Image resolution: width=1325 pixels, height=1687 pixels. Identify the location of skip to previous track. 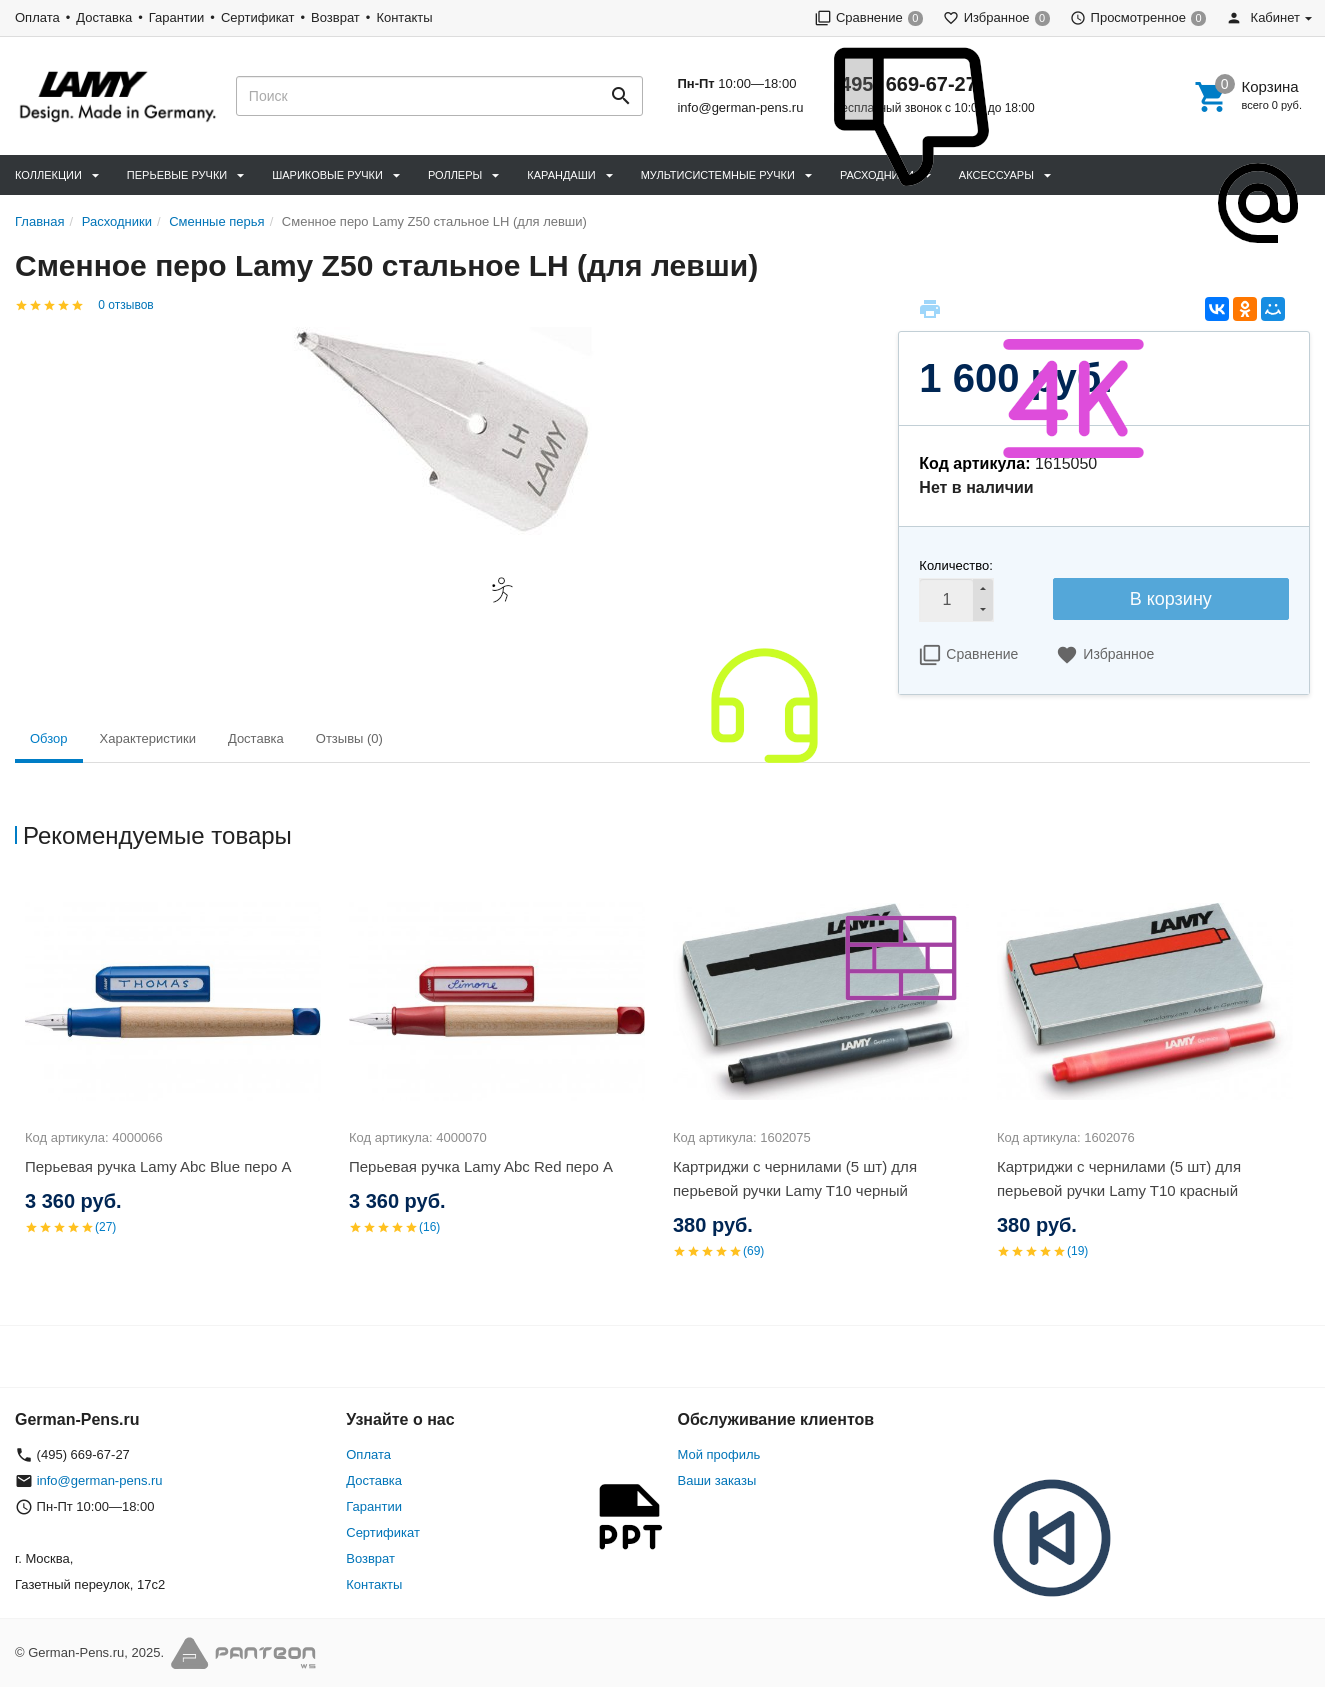
(1052, 1538).